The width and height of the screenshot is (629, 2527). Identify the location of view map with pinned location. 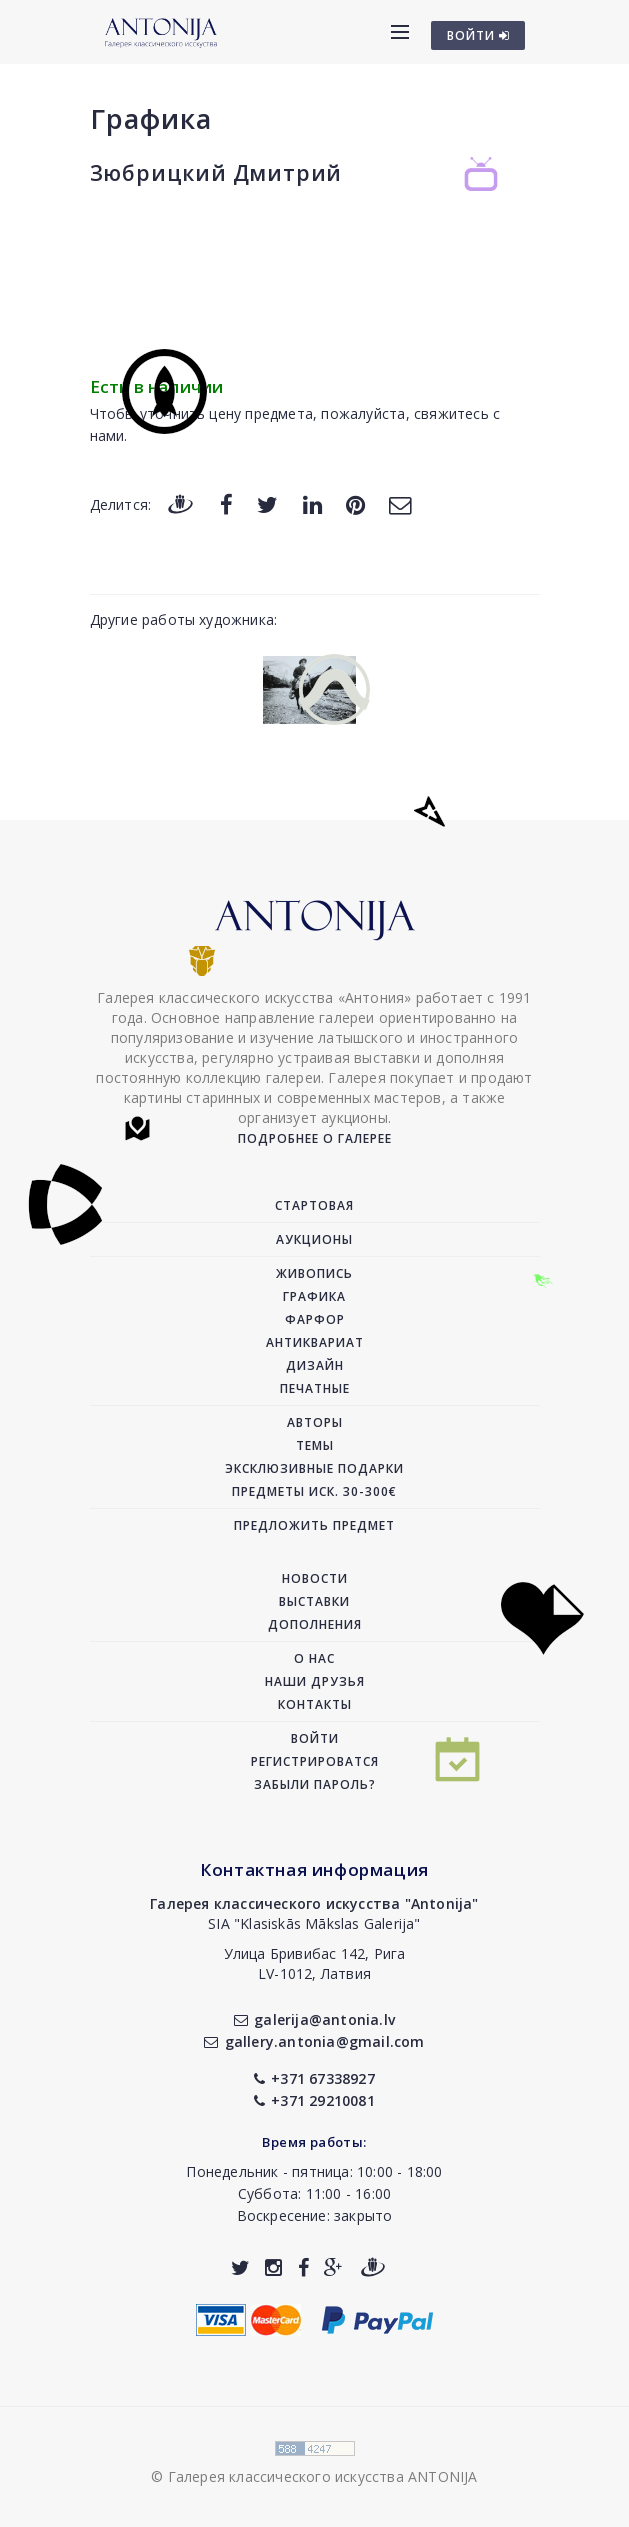
(137, 1128).